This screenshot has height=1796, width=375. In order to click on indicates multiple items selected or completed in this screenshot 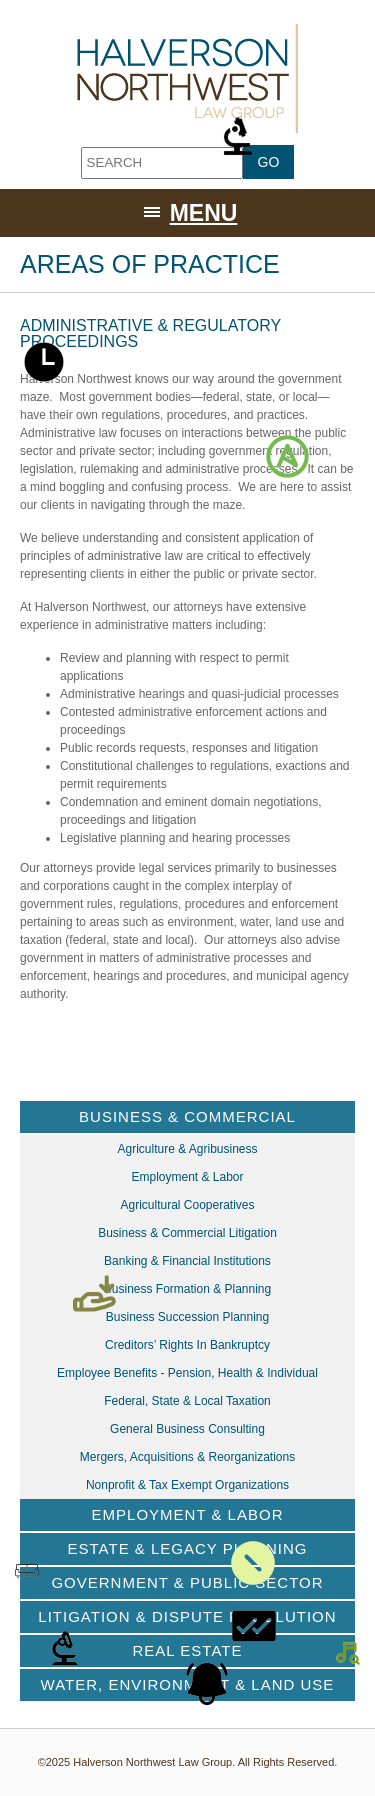, I will do `click(254, 1626)`.